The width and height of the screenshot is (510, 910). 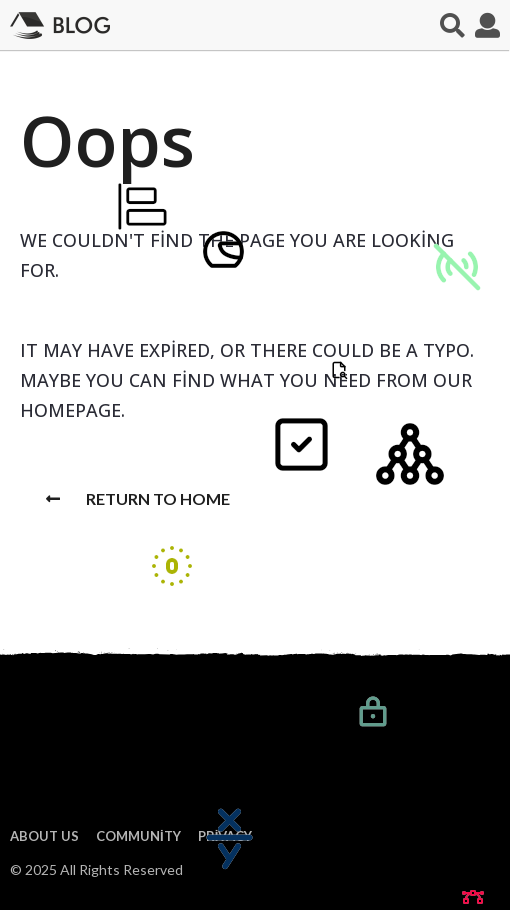 I want to click on indicates zero time elapsed or no duration, so click(x=172, y=566).